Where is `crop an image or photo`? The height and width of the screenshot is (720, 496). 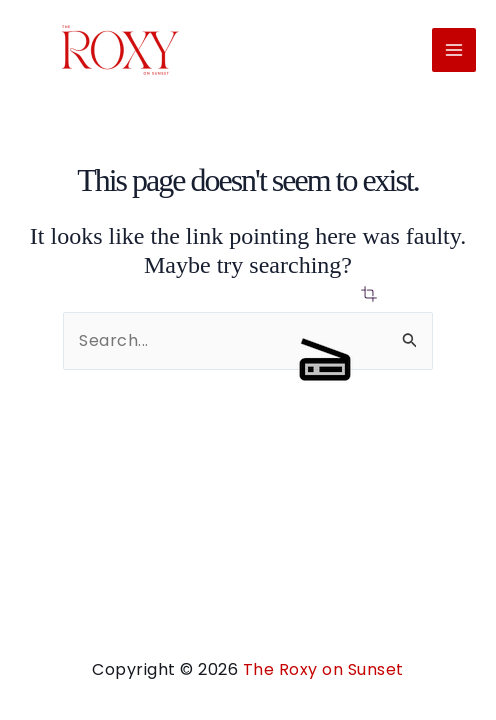
crop an image or photo is located at coordinates (369, 294).